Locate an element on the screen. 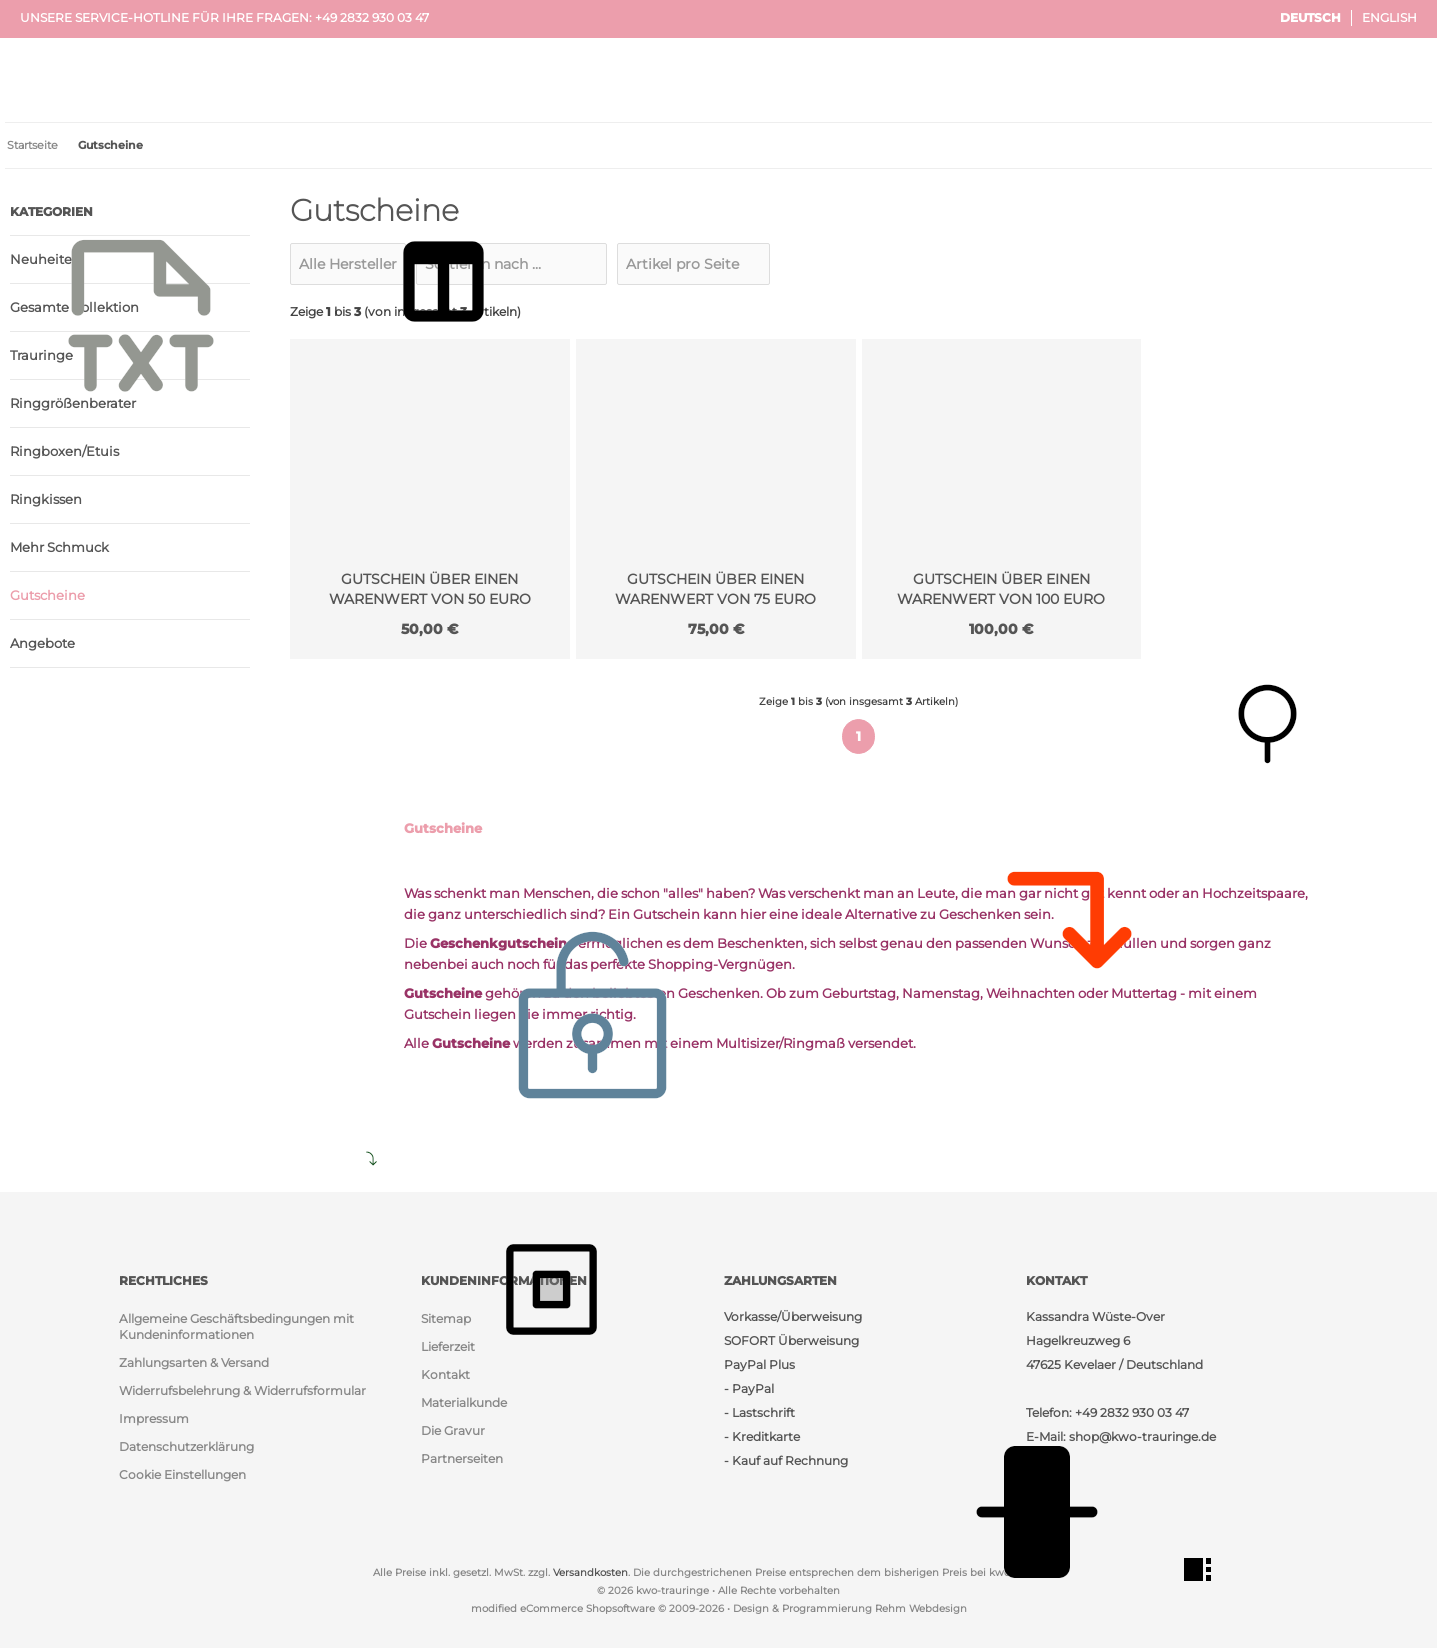 The width and height of the screenshot is (1437, 1648). switch to column view layout is located at coordinates (443, 281).